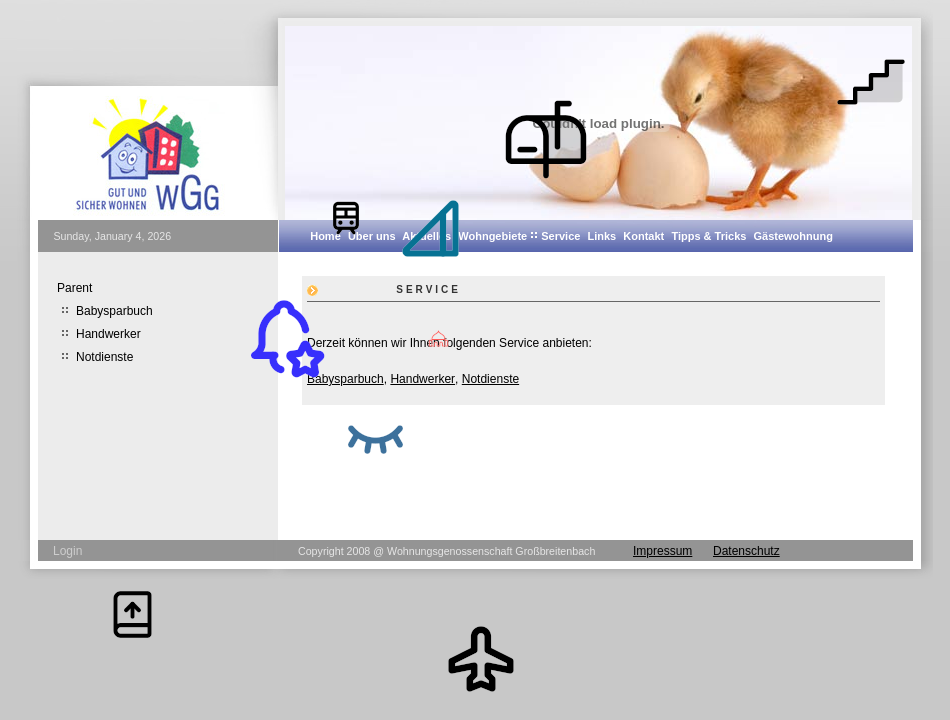 The image size is (950, 720). Describe the element at coordinates (375, 434) in the screenshot. I see `hide password or sensitive content` at that location.